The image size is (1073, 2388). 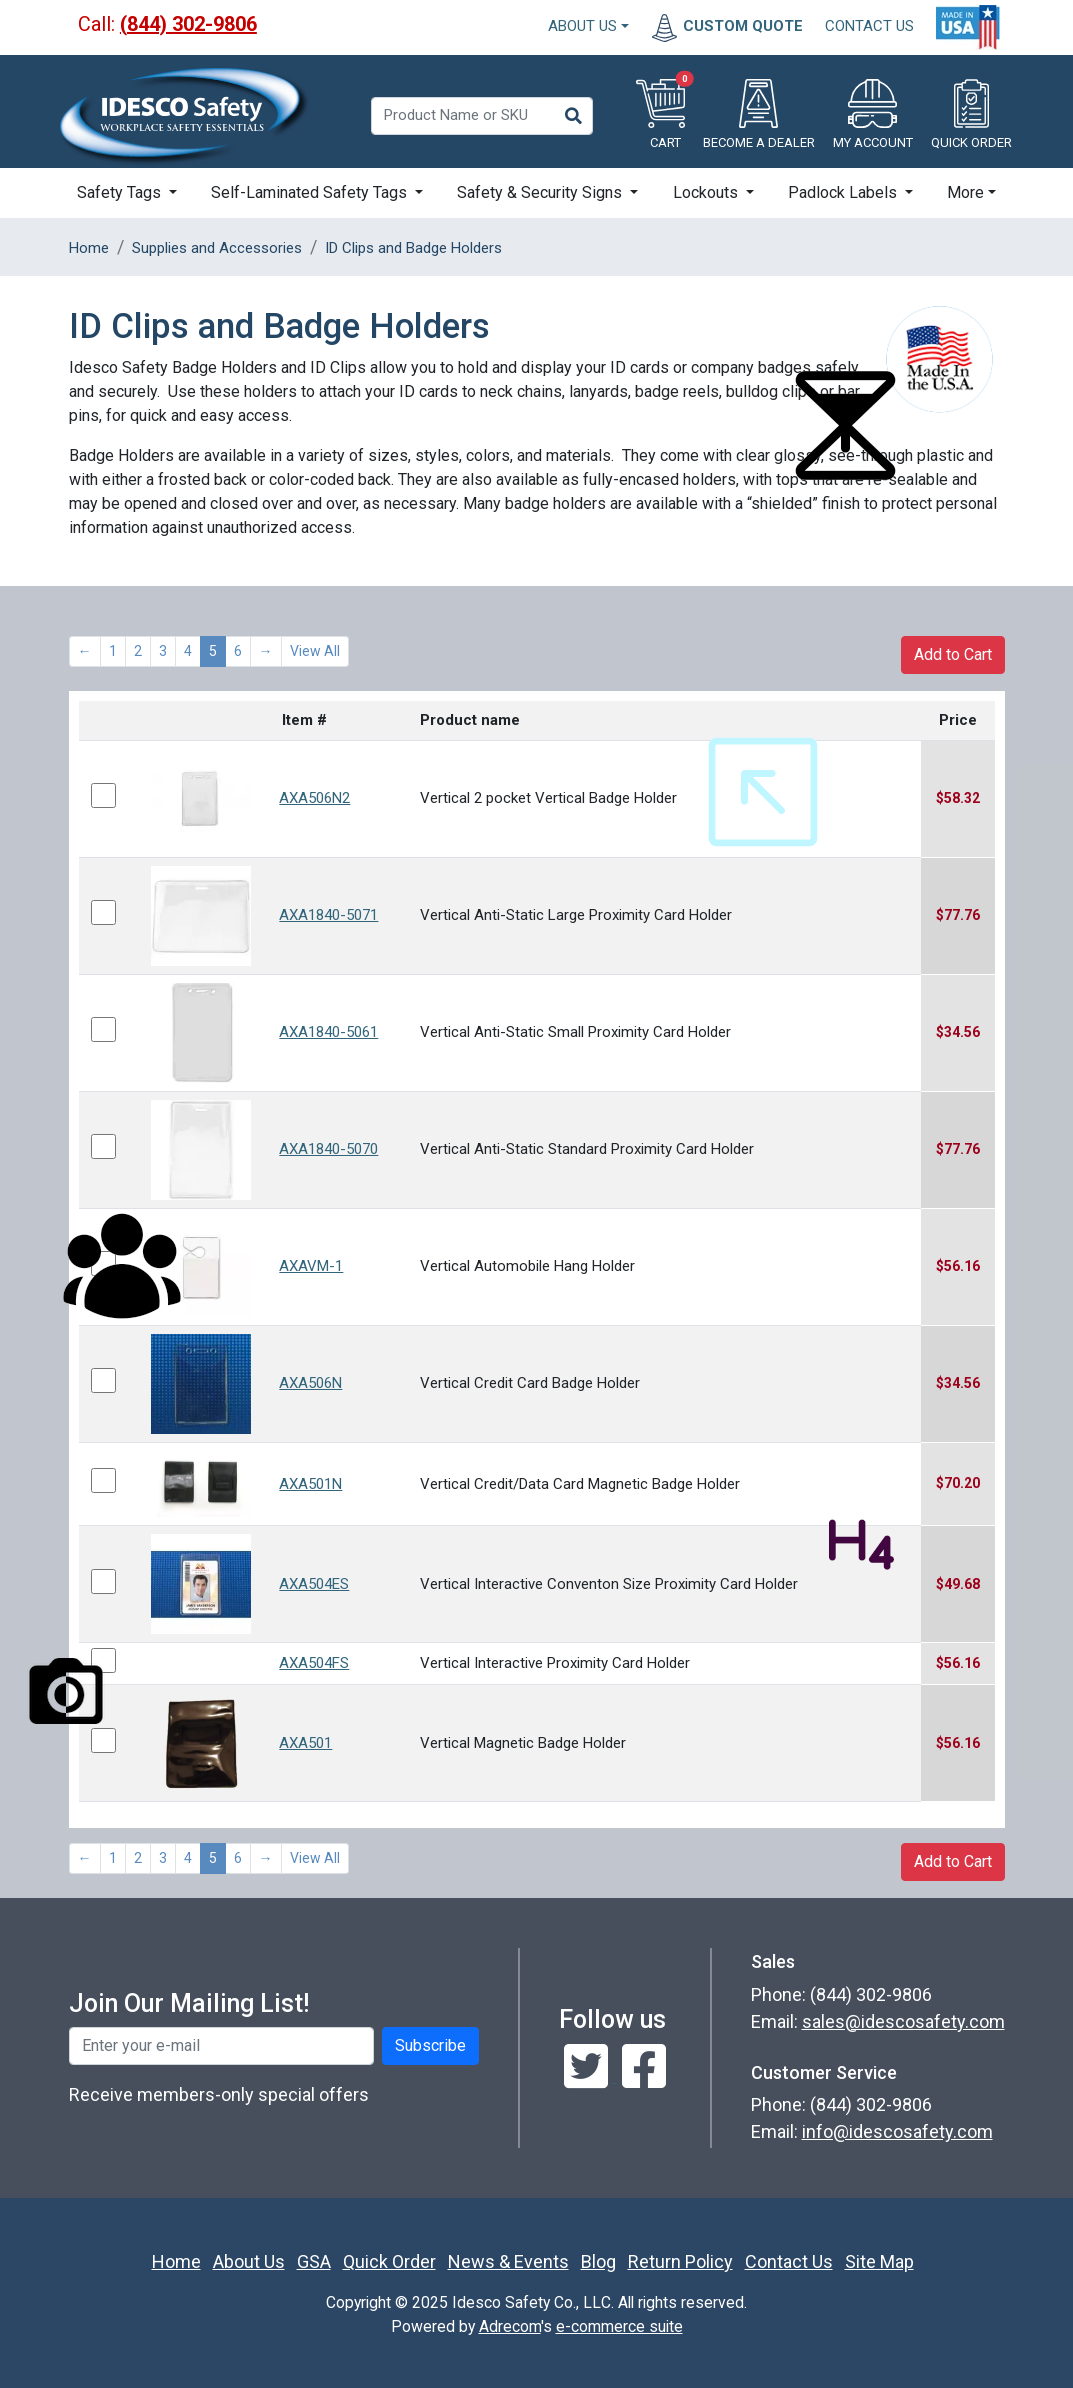 I want to click on format text as heading level 4, so click(x=857, y=1543).